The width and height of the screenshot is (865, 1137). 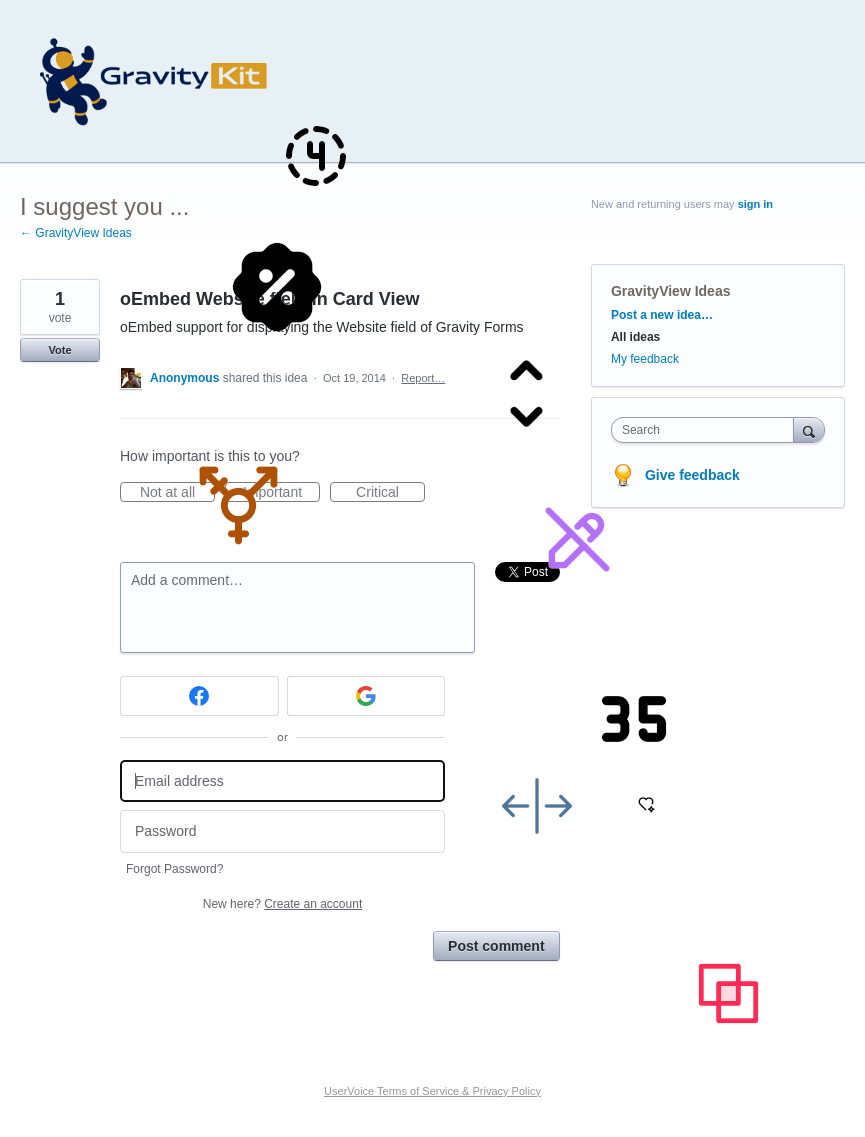 I want to click on add to favorites with AI-powered recommendations, so click(x=646, y=804).